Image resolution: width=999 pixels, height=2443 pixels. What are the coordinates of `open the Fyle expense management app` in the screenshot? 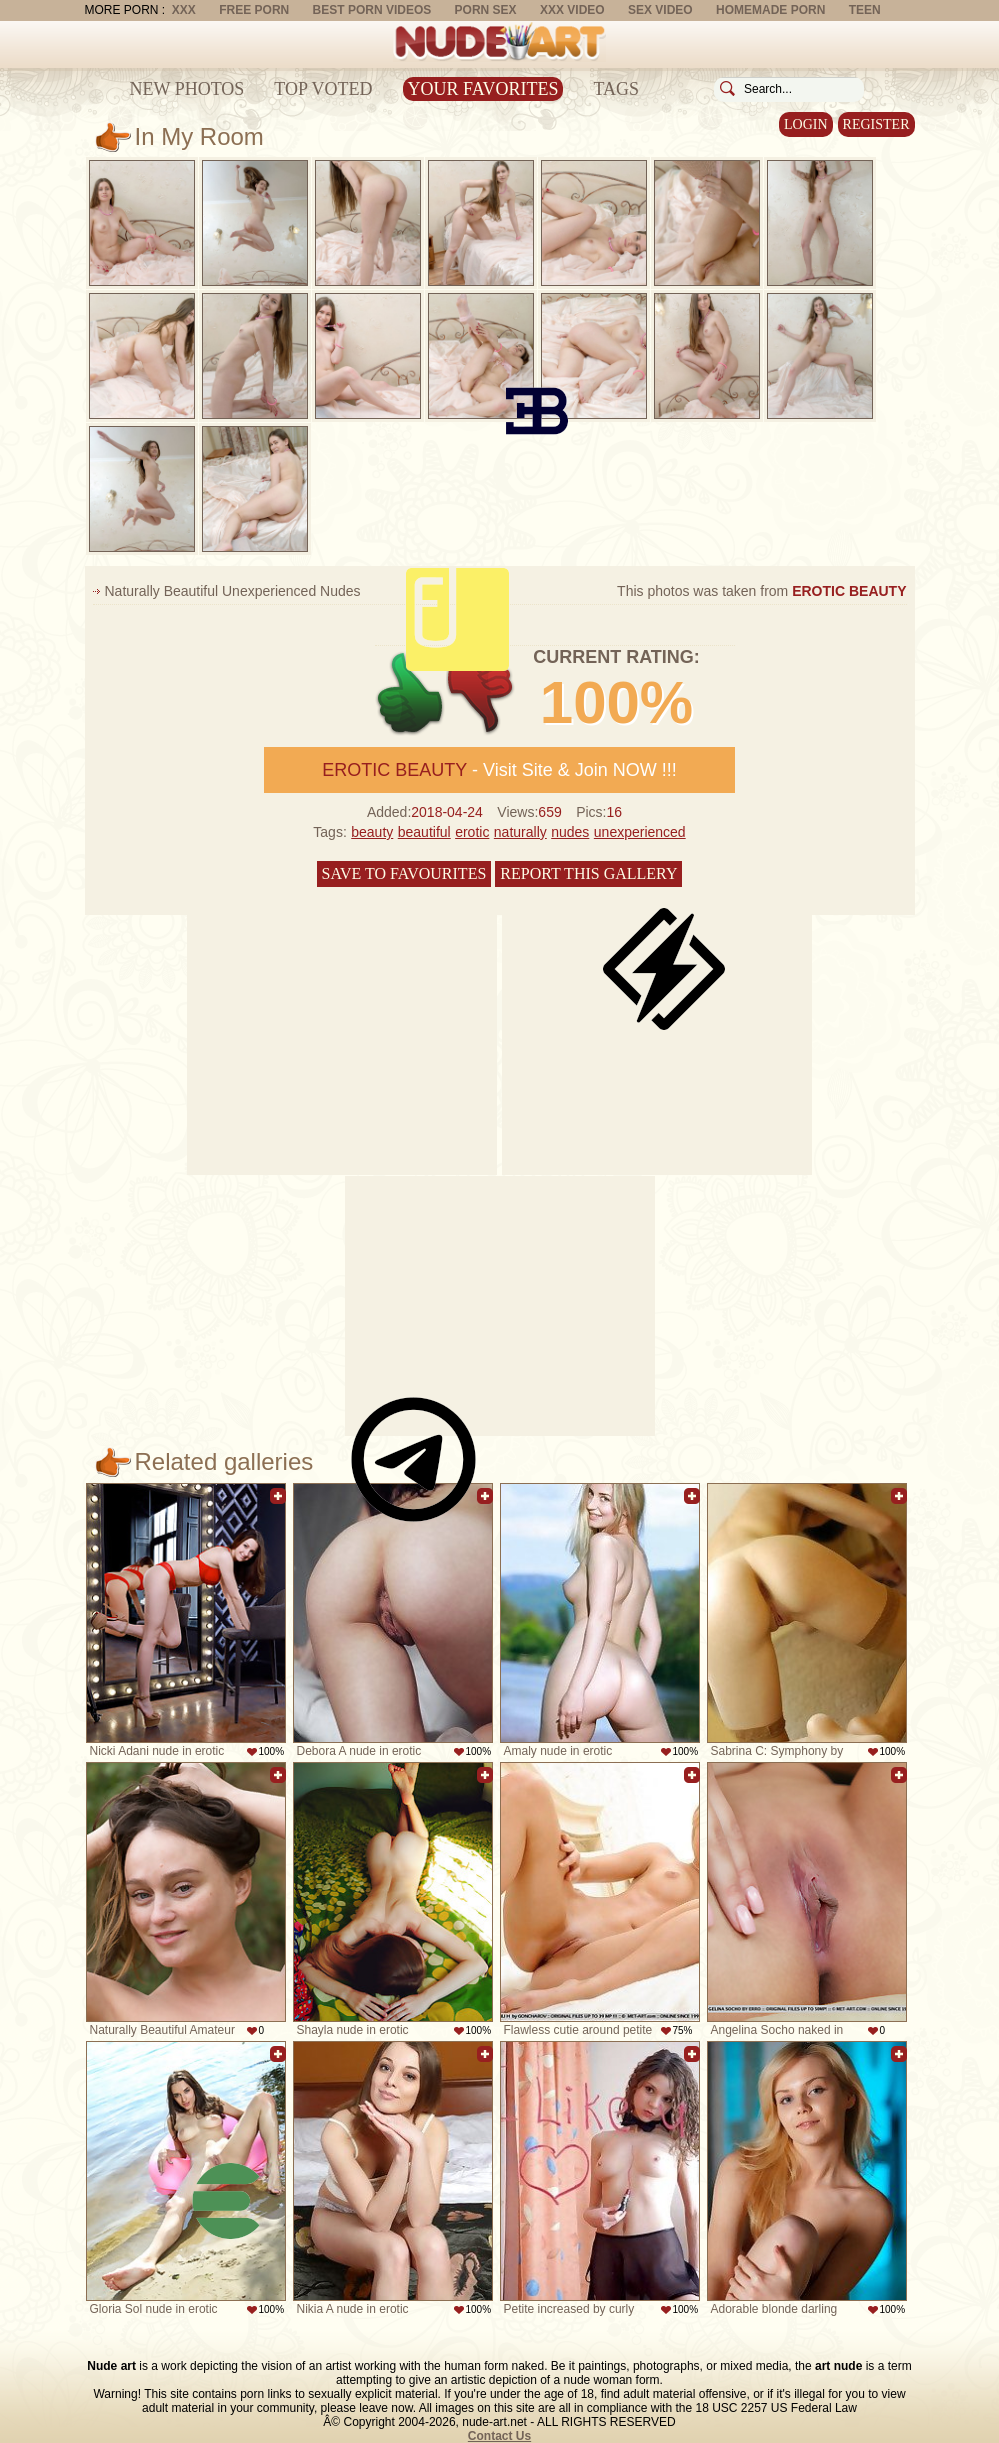 It's located at (457, 619).